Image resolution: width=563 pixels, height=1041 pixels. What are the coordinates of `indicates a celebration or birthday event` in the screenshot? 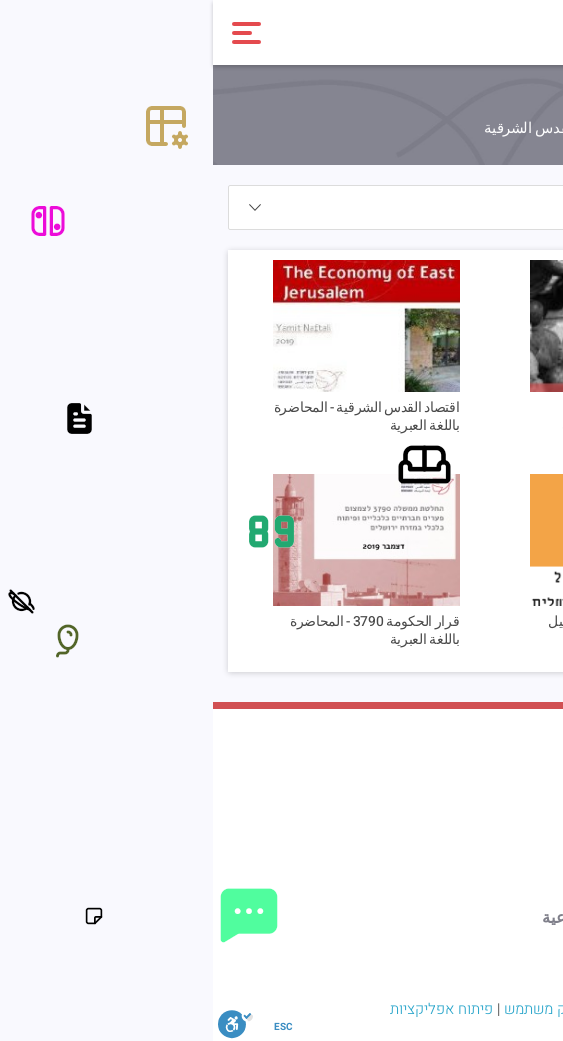 It's located at (68, 641).